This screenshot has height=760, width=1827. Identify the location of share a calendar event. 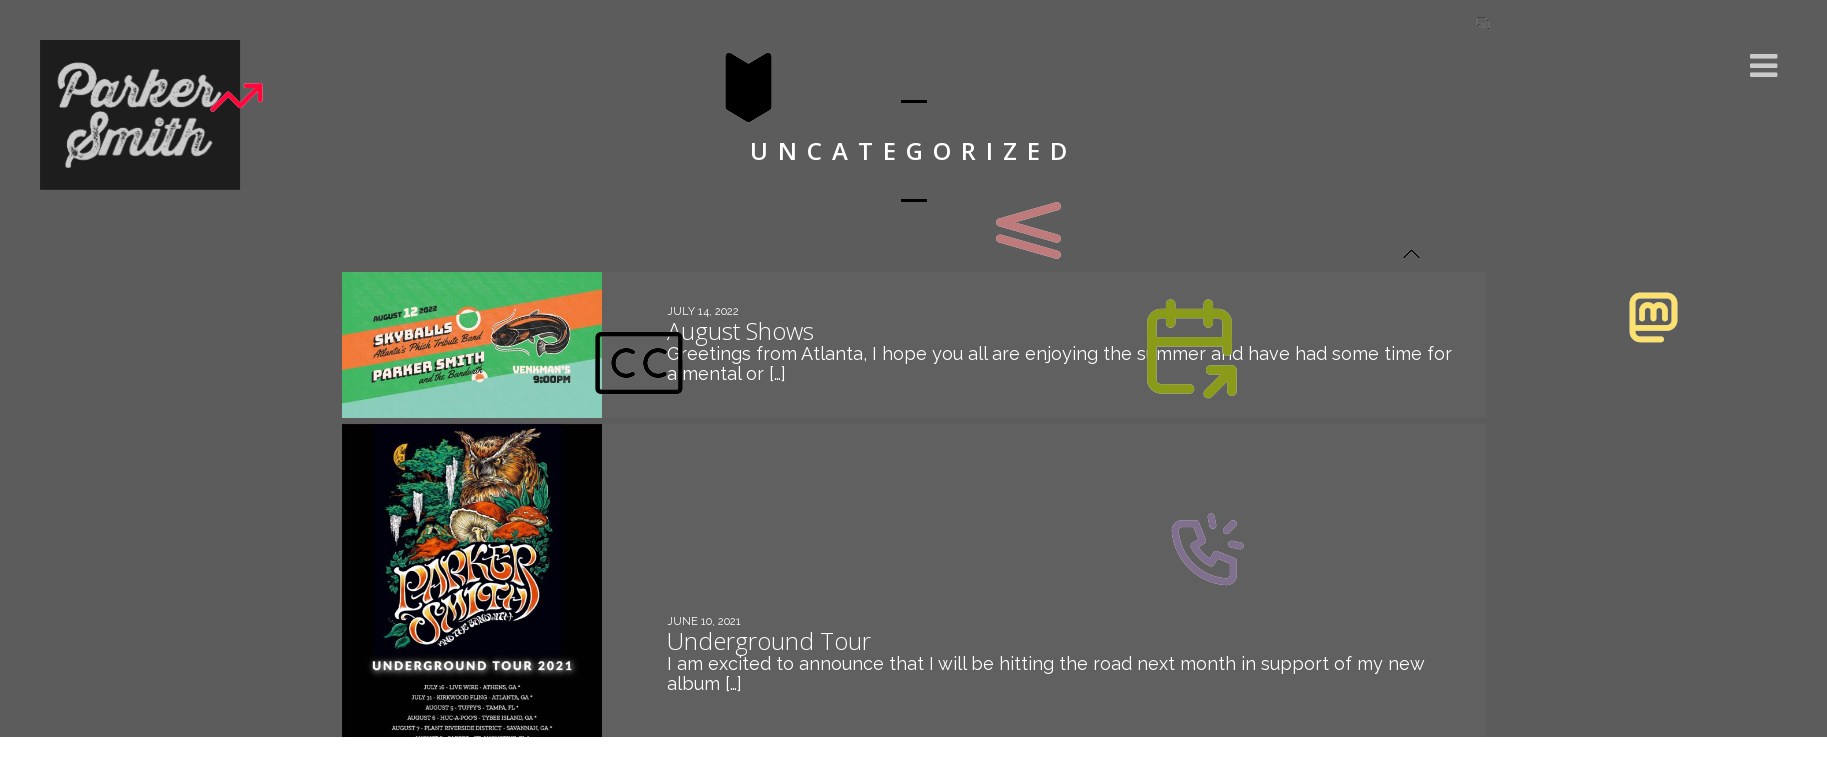
(1189, 346).